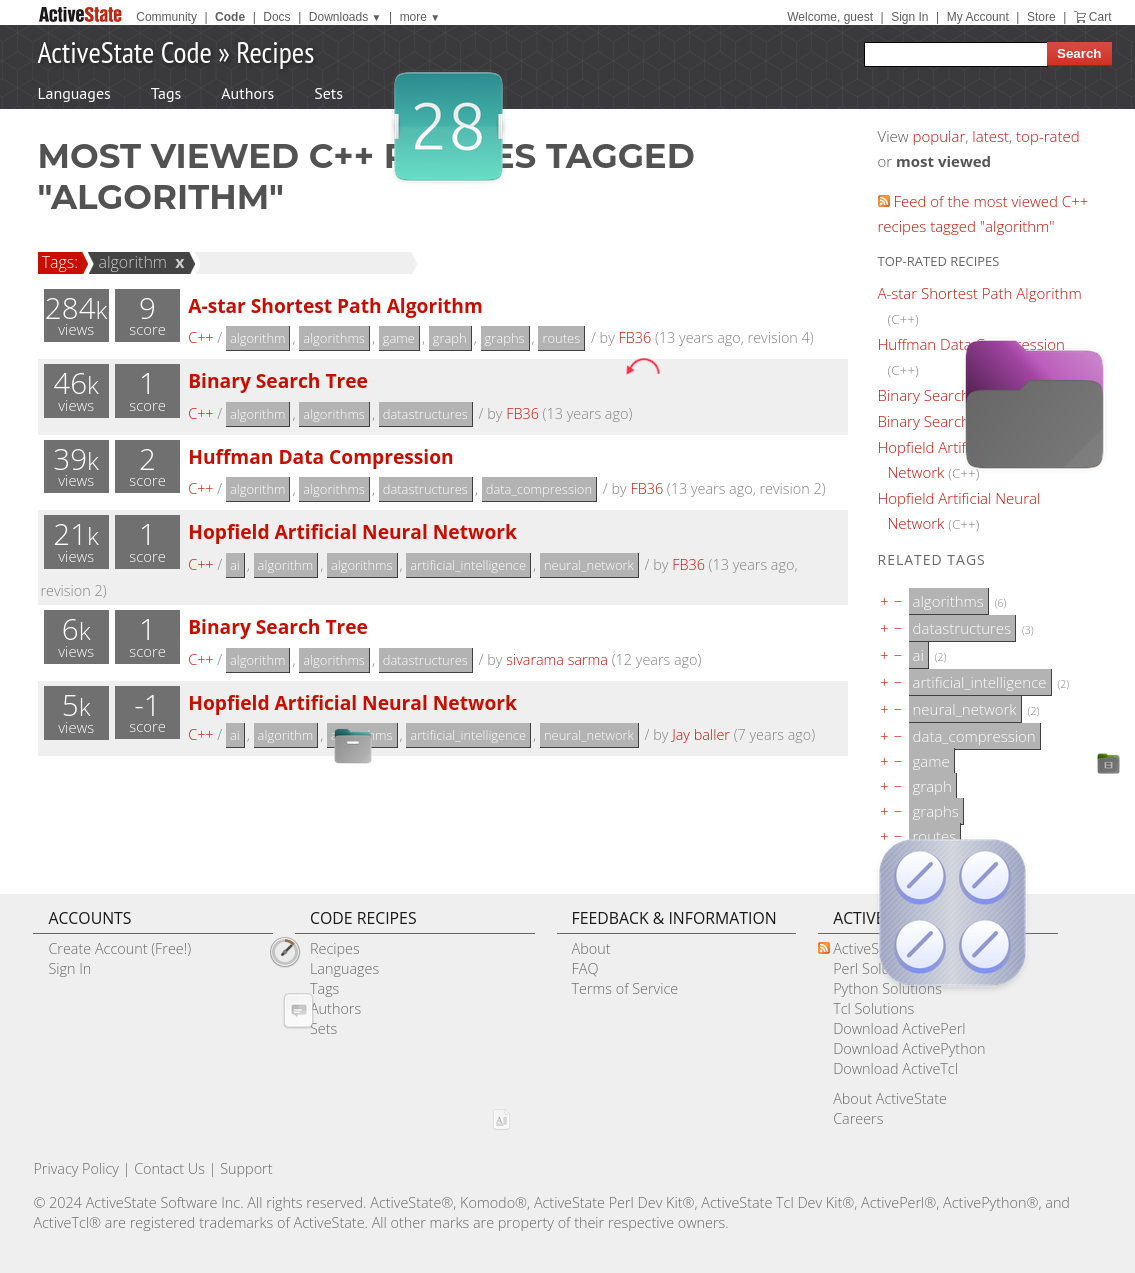 The image size is (1135, 1273). What do you see at coordinates (952, 912) in the screenshot?
I see `open Dosage medication tracking app` at bounding box center [952, 912].